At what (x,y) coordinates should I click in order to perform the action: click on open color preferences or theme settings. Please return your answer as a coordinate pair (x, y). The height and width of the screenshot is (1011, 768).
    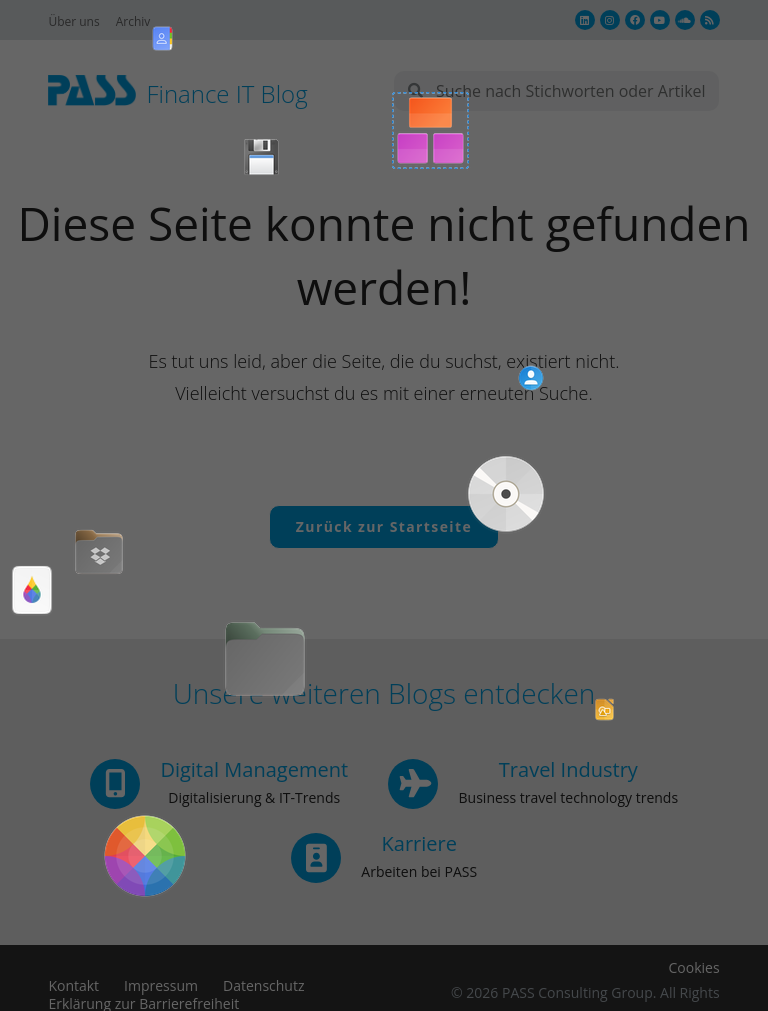
    Looking at the image, I should click on (145, 856).